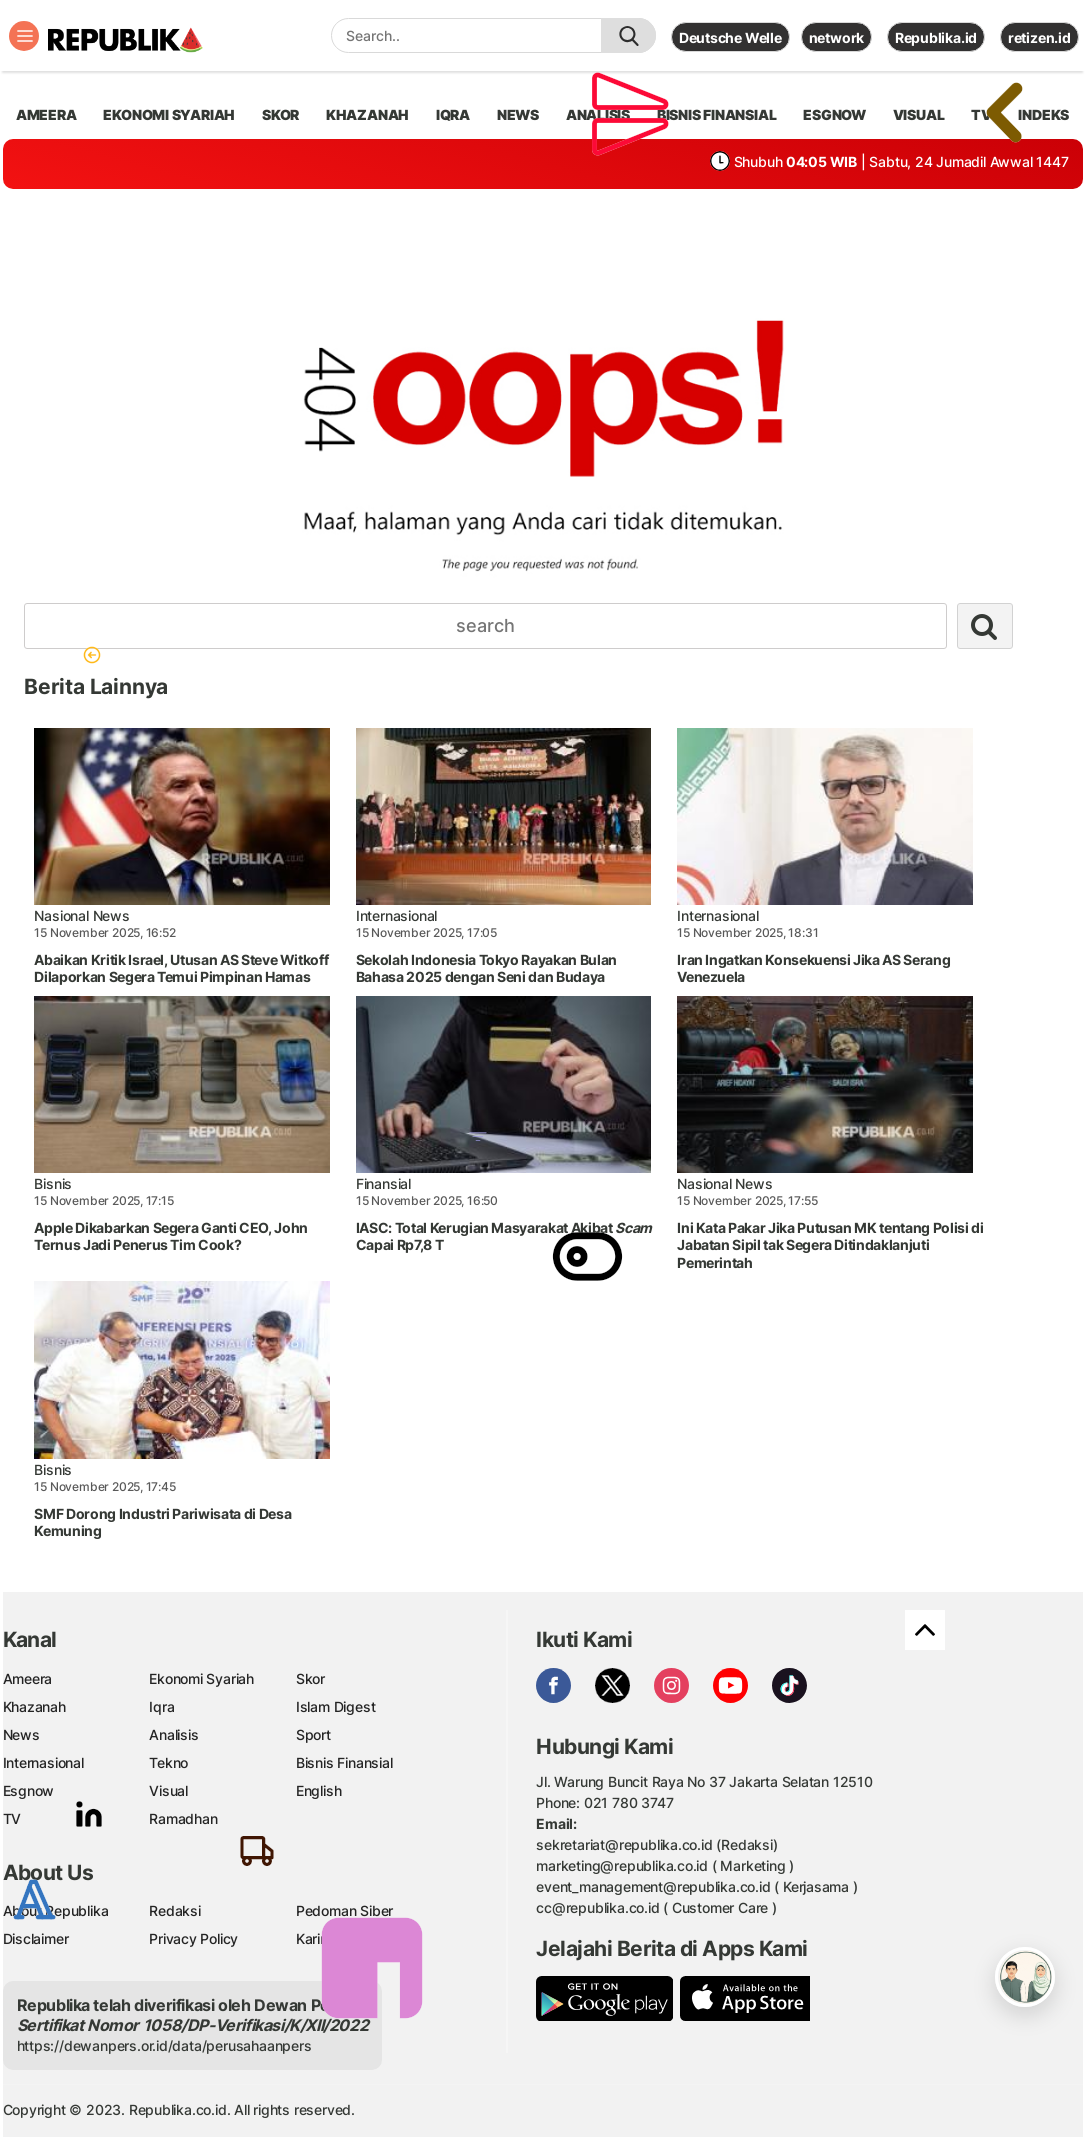 Image resolution: width=1085 pixels, height=2137 pixels. What do you see at coordinates (1007, 112) in the screenshot?
I see `go back to the previous screen` at bounding box center [1007, 112].